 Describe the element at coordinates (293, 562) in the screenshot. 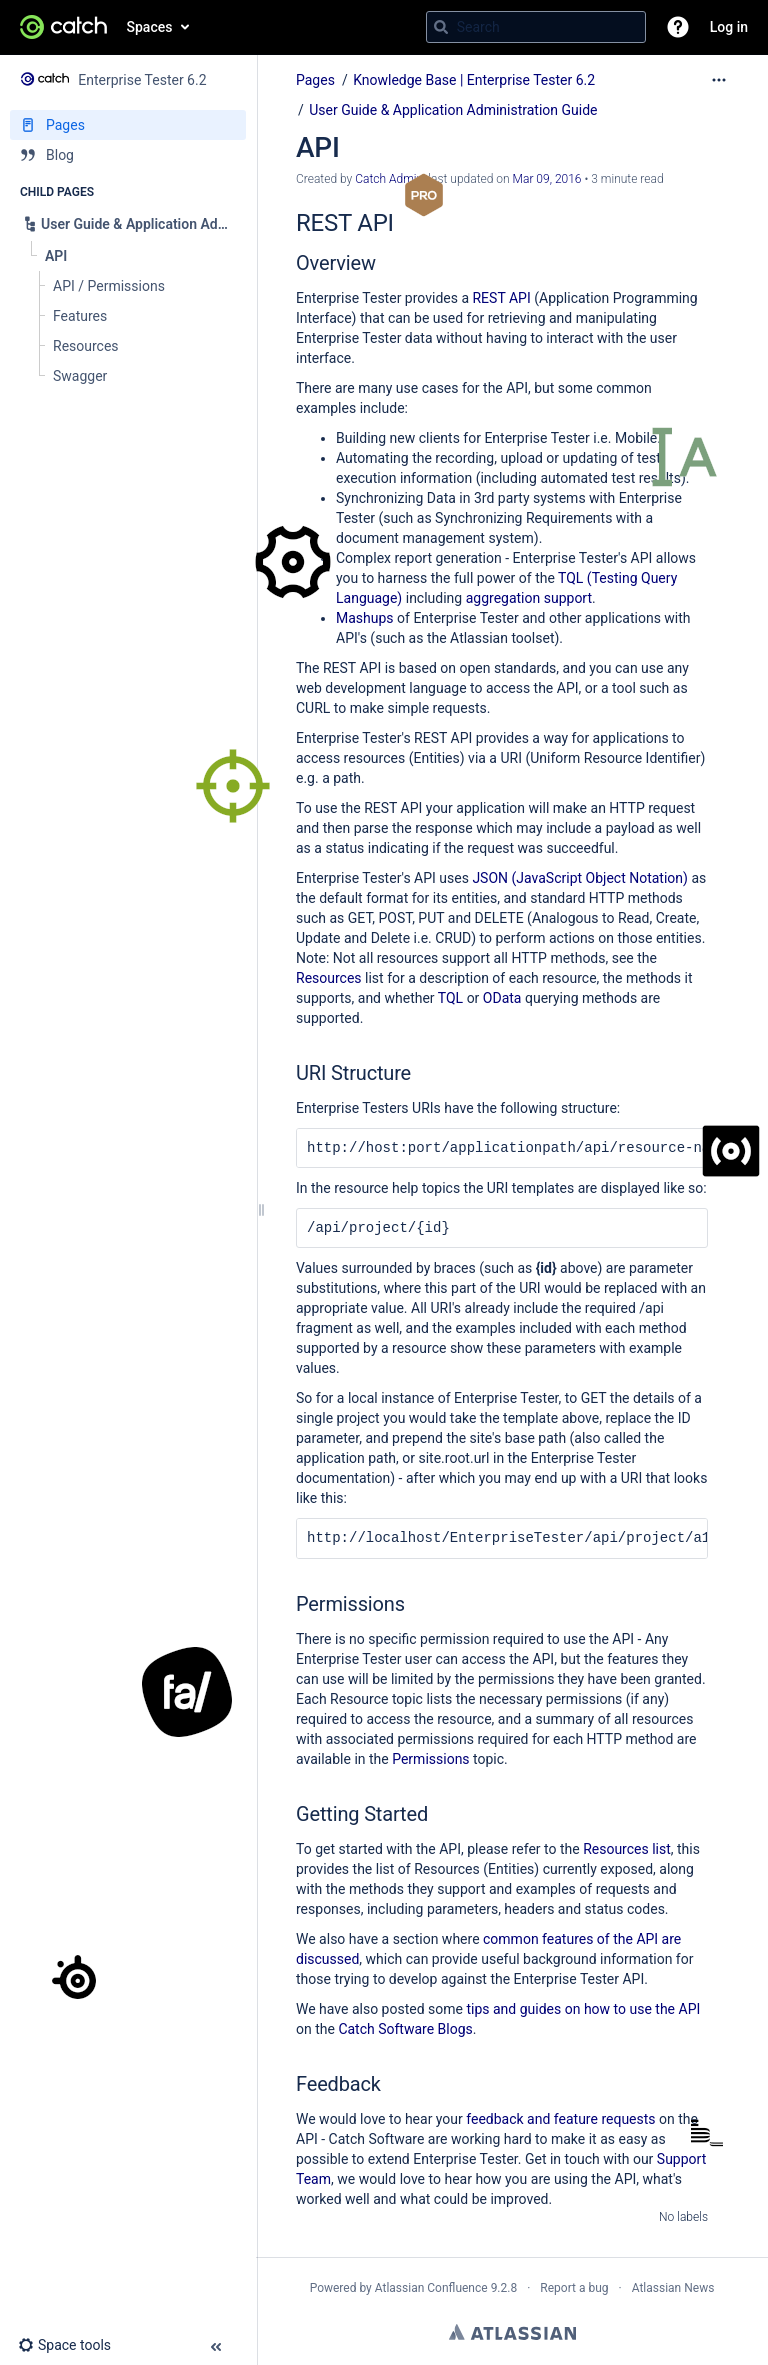

I see `access settings or preferences` at that location.